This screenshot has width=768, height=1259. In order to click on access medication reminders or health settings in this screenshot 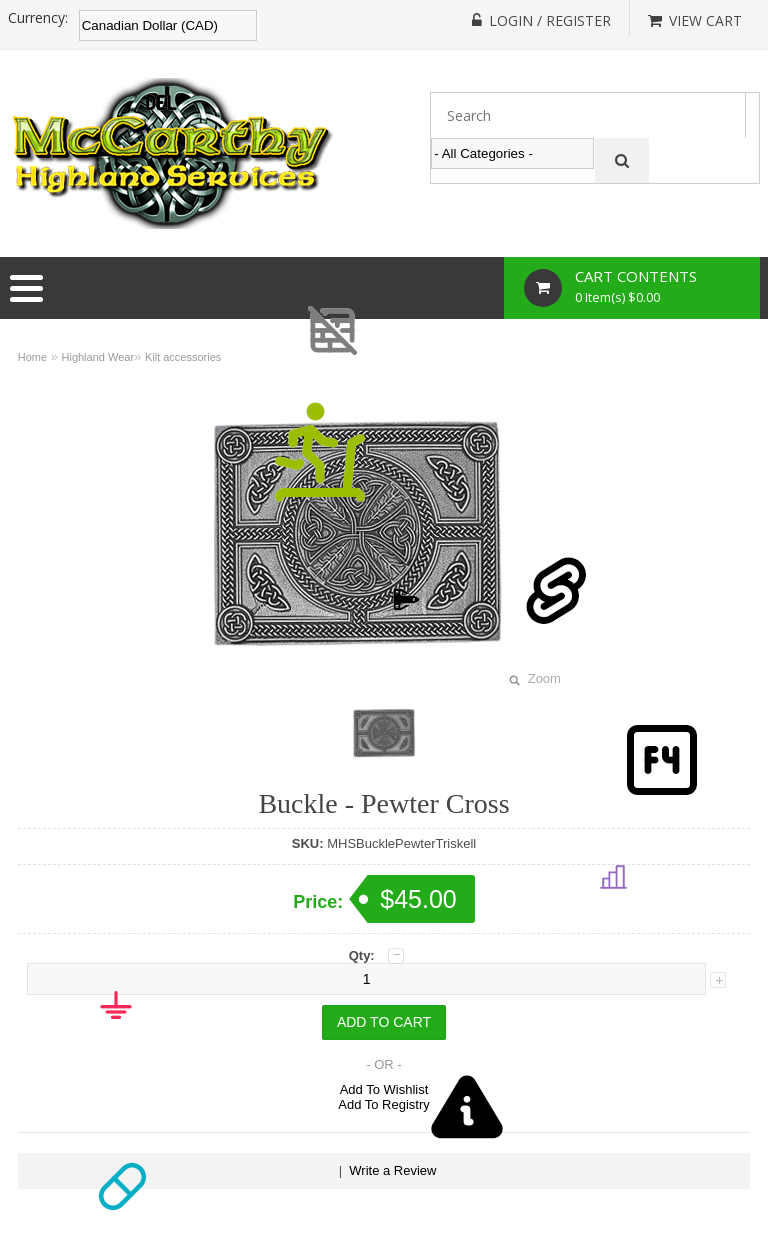, I will do `click(122, 1186)`.